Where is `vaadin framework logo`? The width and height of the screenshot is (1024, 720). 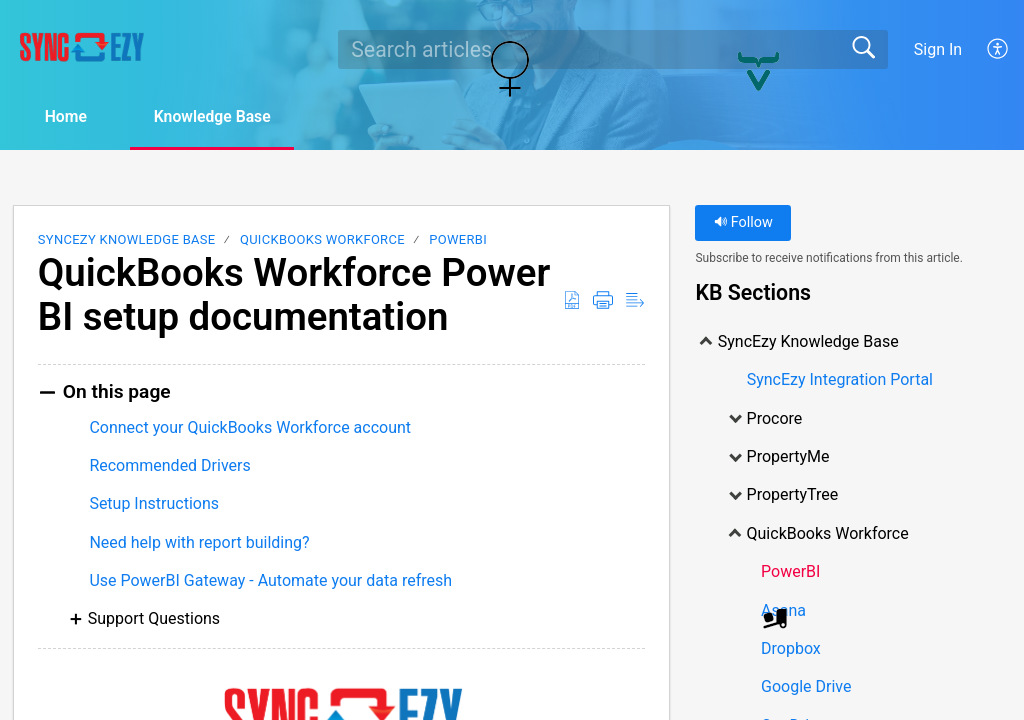 vaadin framework logo is located at coordinates (758, 72).